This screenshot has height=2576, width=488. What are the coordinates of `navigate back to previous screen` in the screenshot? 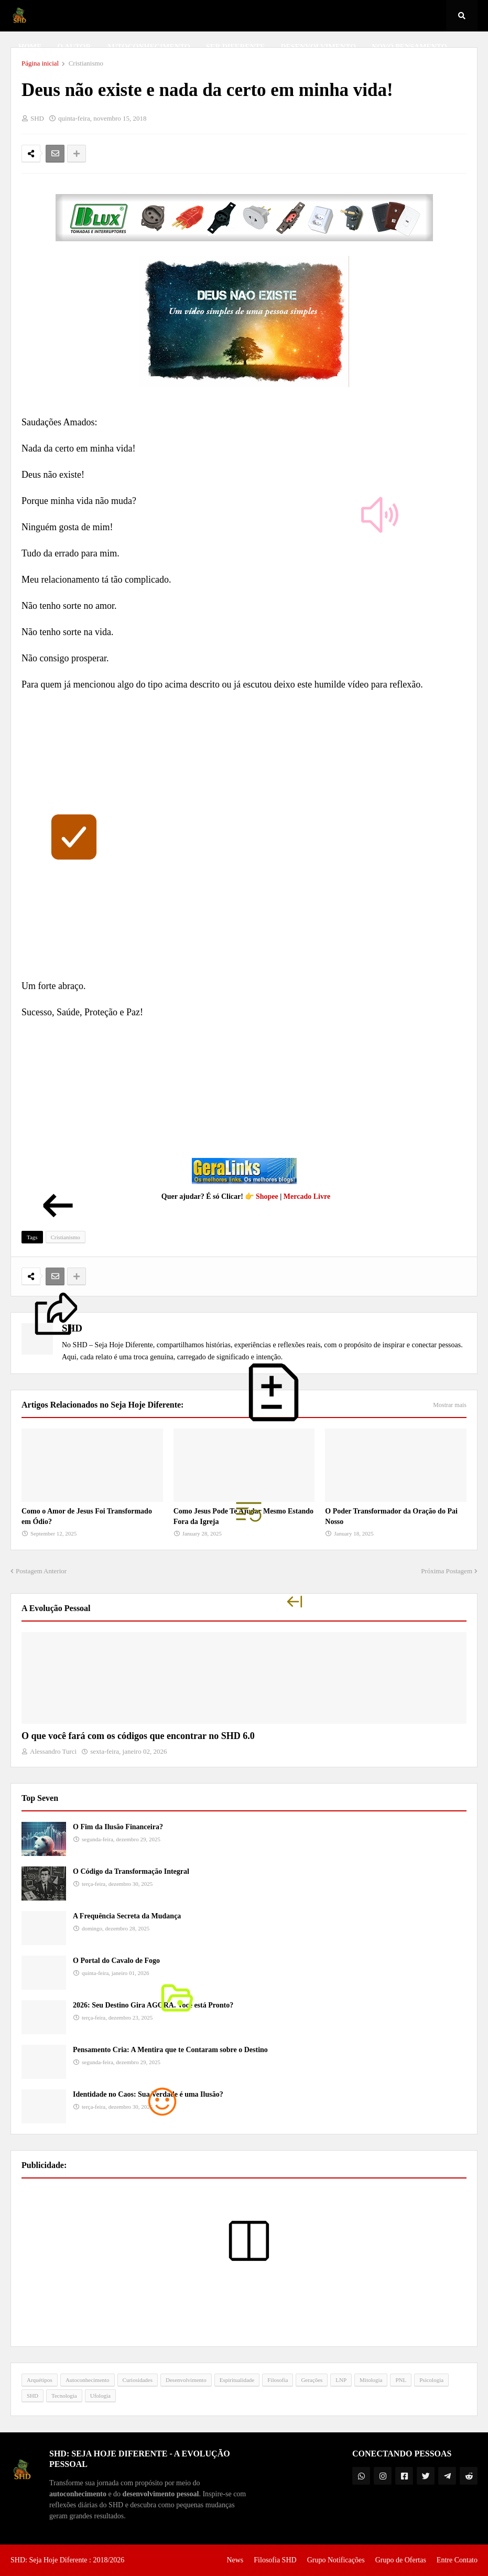 It's located at (295, 1602).